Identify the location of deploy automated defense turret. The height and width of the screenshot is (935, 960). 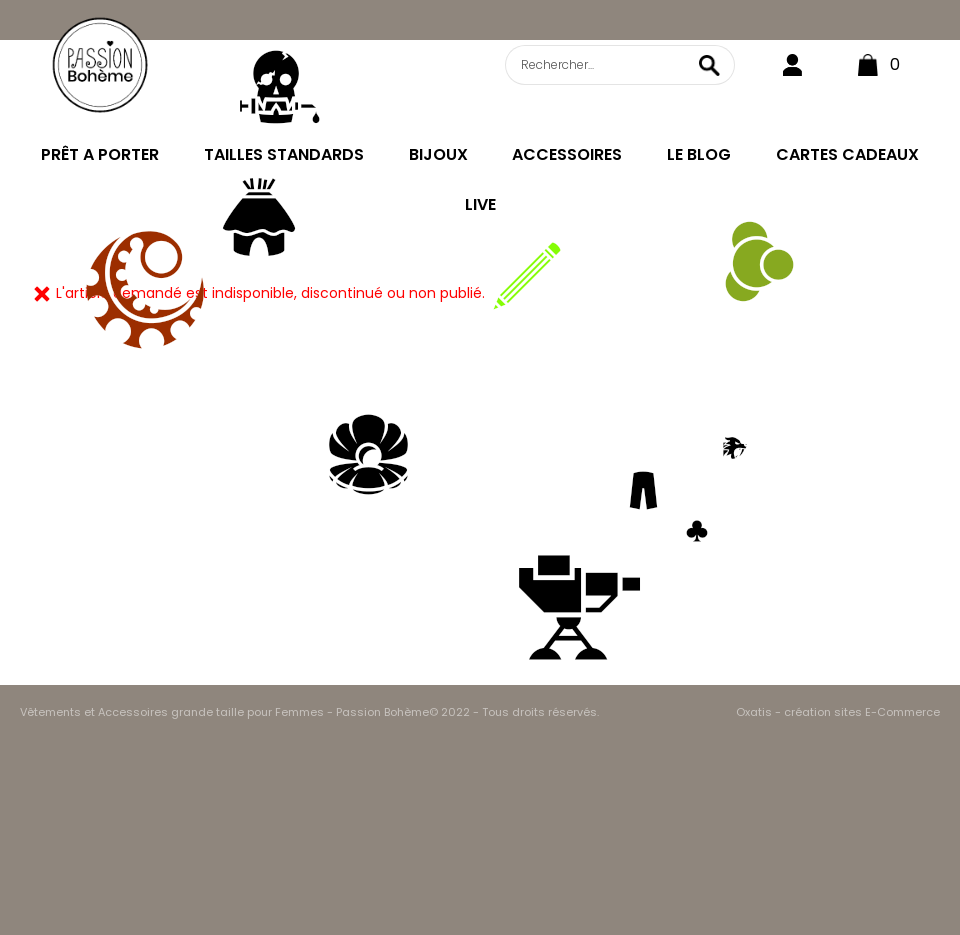
(579, 603).